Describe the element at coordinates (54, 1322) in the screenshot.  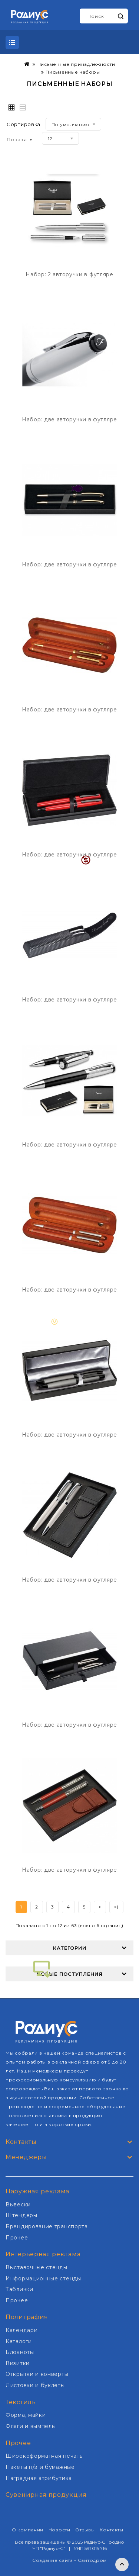
I see `express dissatisfaction or negative feedback` at that location.